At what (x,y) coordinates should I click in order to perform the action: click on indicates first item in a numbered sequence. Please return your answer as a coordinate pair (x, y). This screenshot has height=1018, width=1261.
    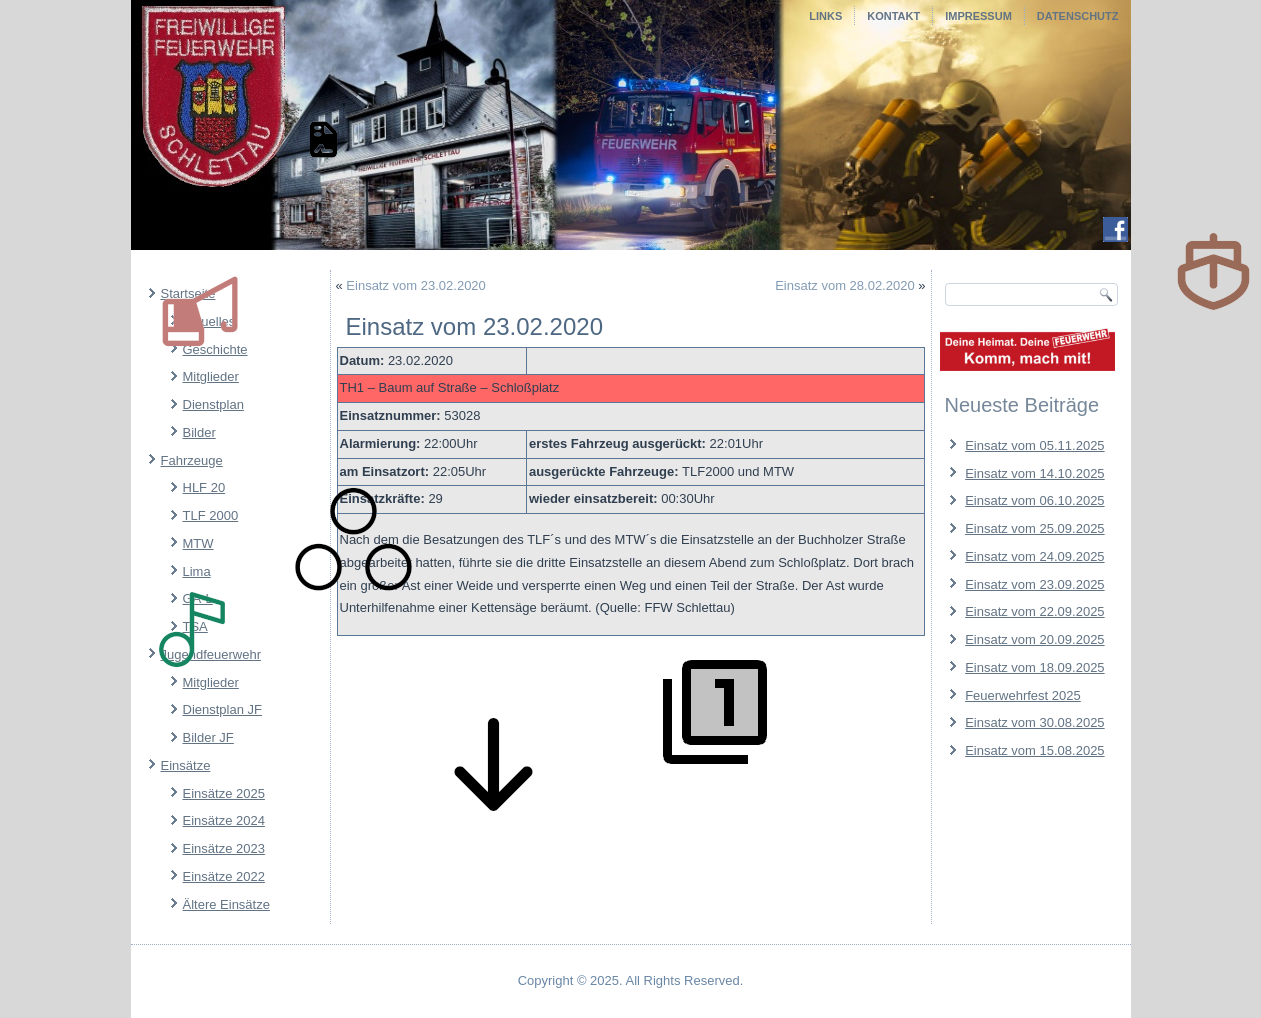
    Looking at the image, I should click on (715, 712).